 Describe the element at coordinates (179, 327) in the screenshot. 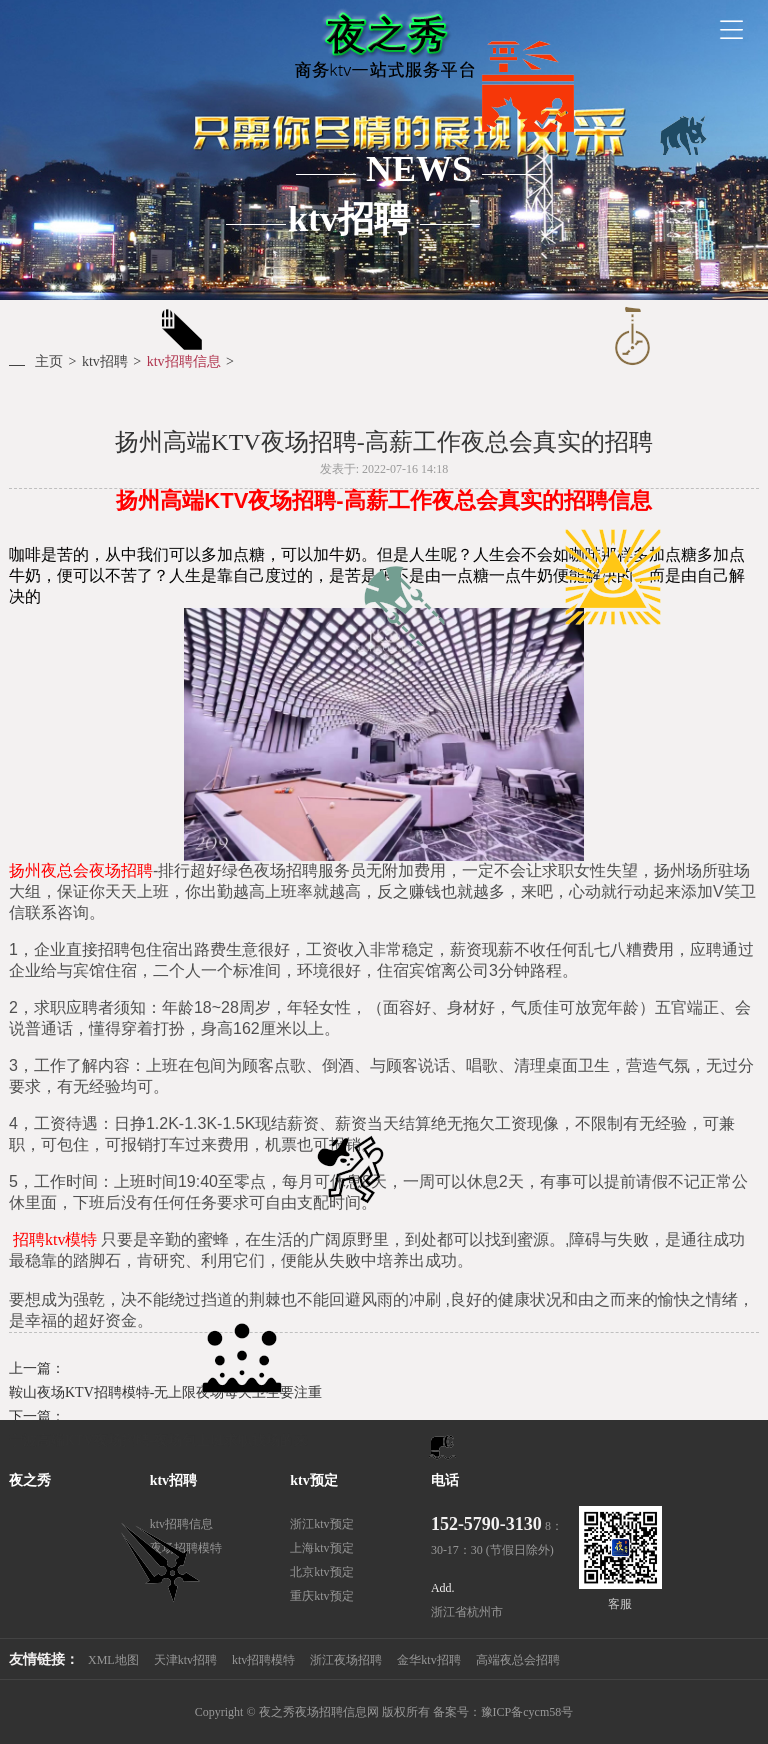

I see `enter the dungeon or underground level` at that location.